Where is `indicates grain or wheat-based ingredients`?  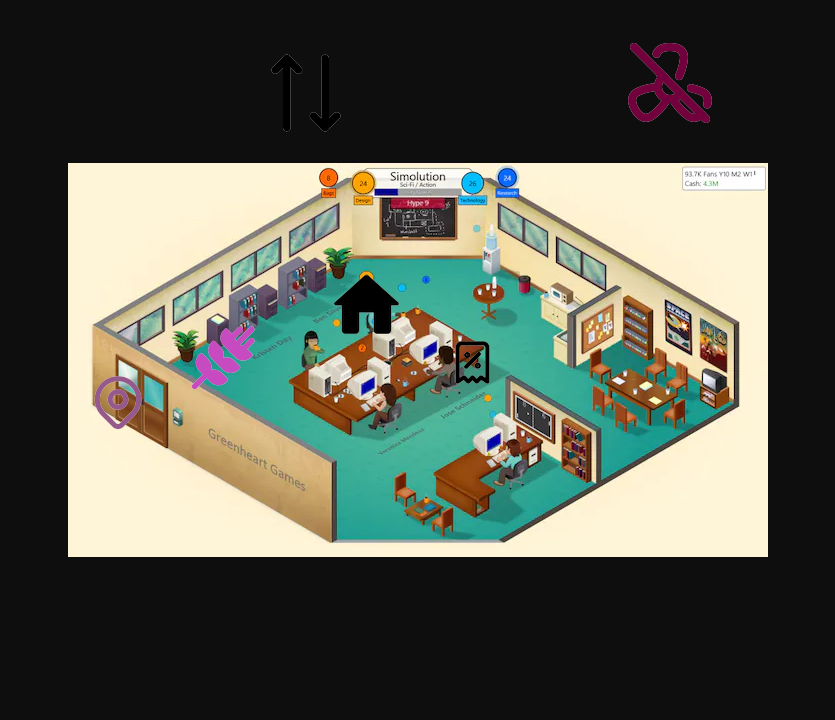
indicates grain or wheat-based ingredients is located at coordinates (225, 356).